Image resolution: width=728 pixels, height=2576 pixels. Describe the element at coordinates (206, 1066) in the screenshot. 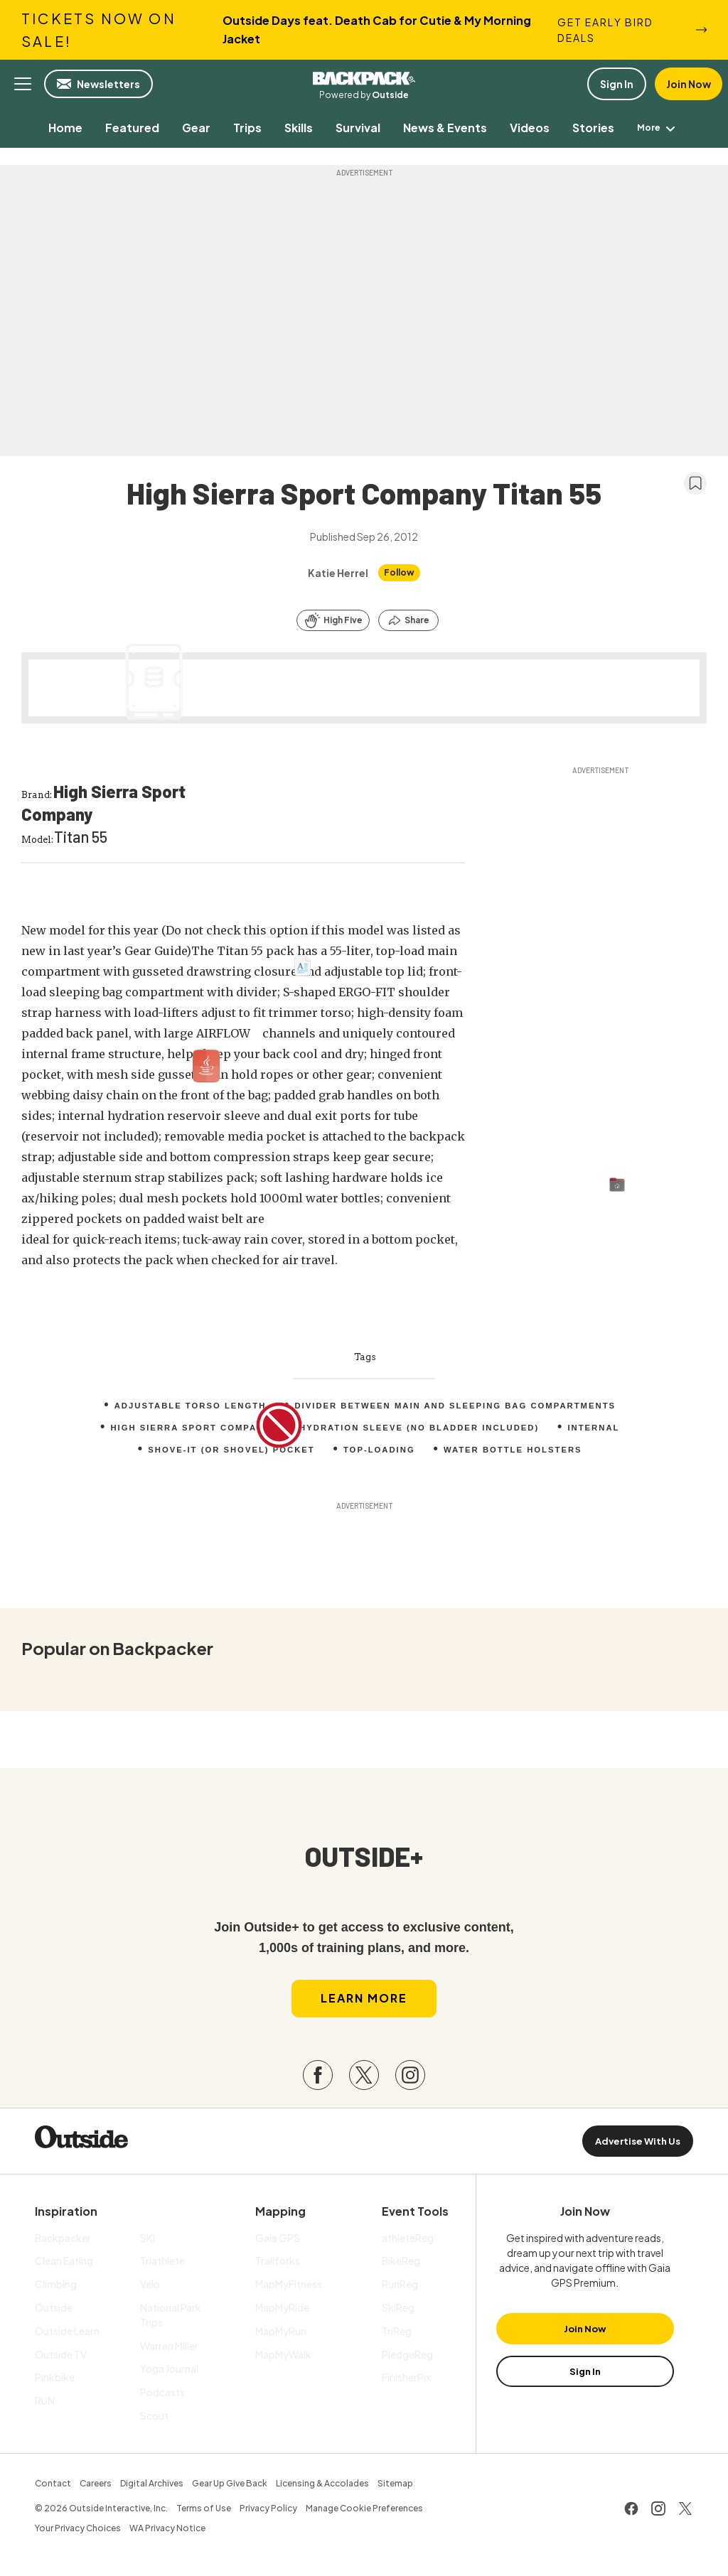

I see `a java source code file` at that location.